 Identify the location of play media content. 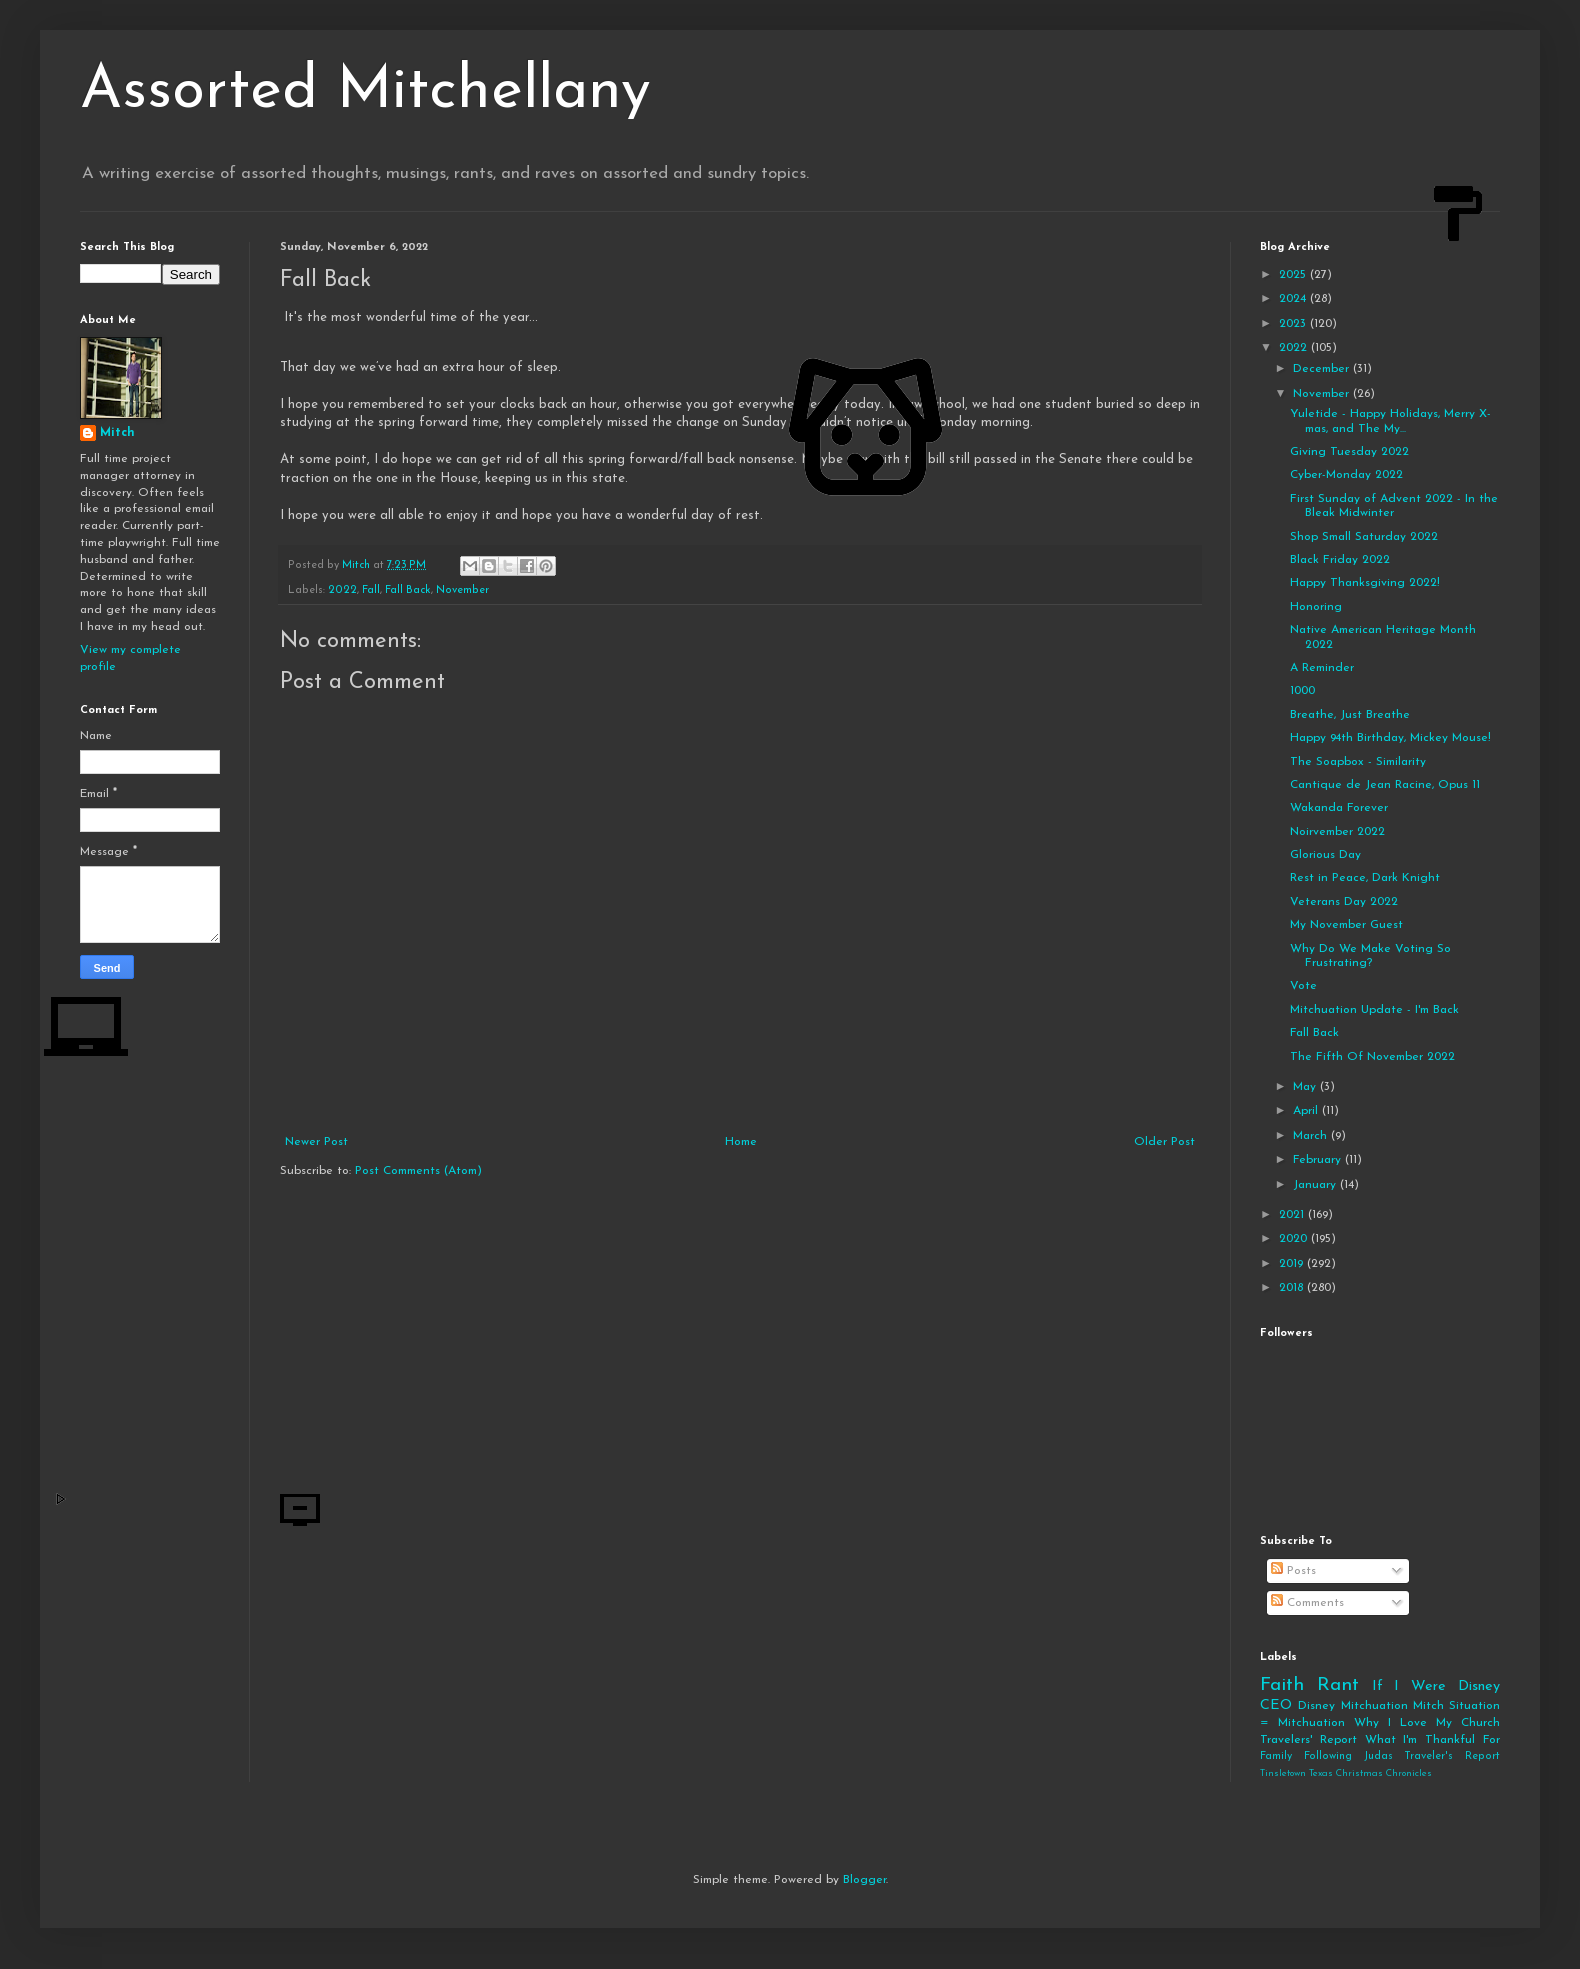
(60, 1499).